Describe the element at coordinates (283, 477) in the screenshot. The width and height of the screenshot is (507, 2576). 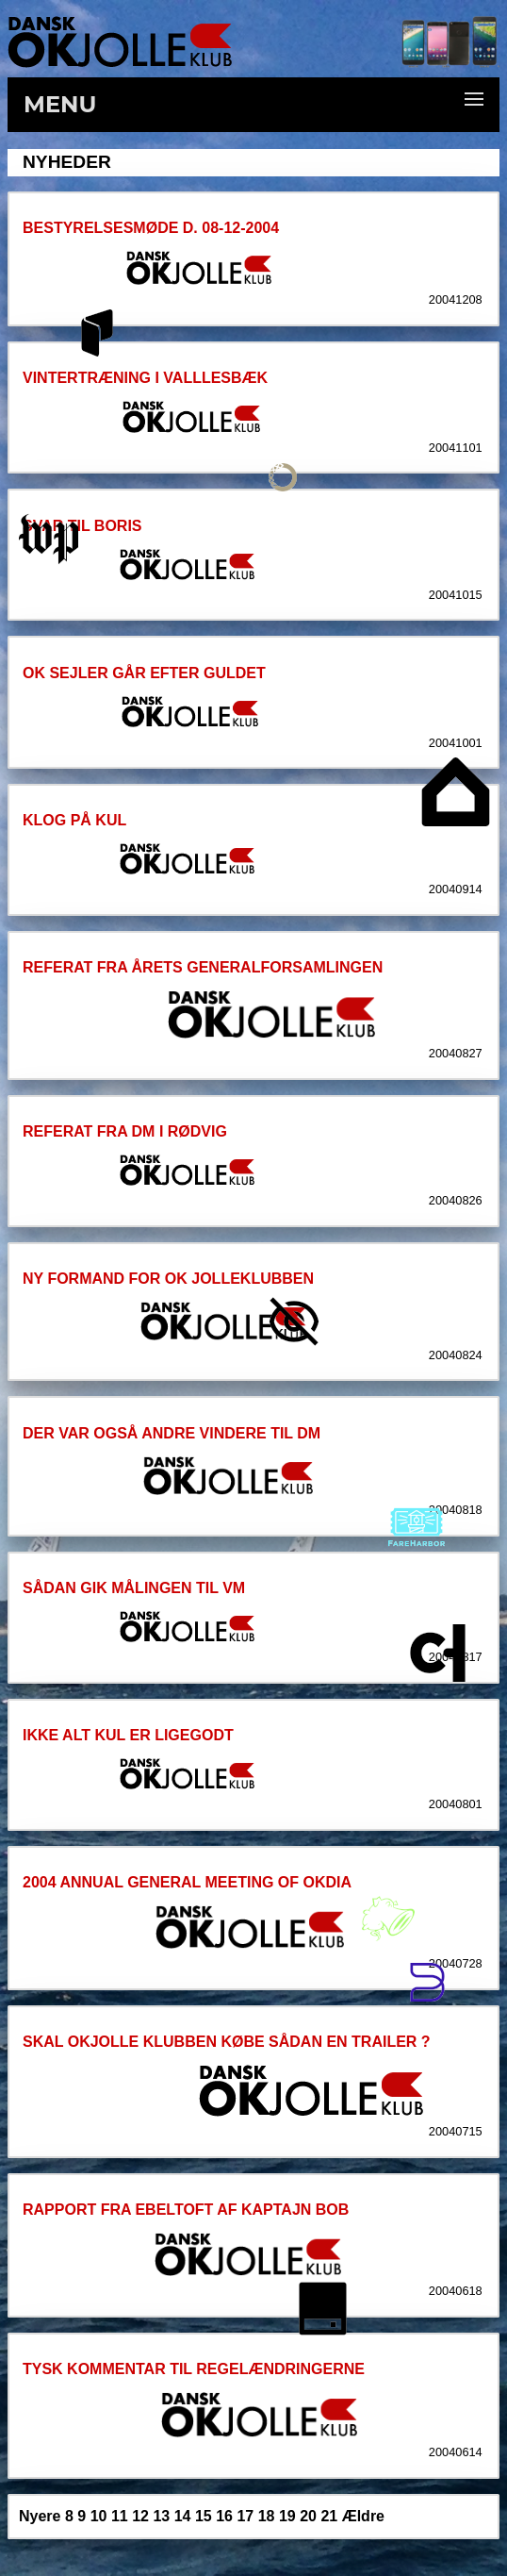
I see `open anaconda navigator` at that location.